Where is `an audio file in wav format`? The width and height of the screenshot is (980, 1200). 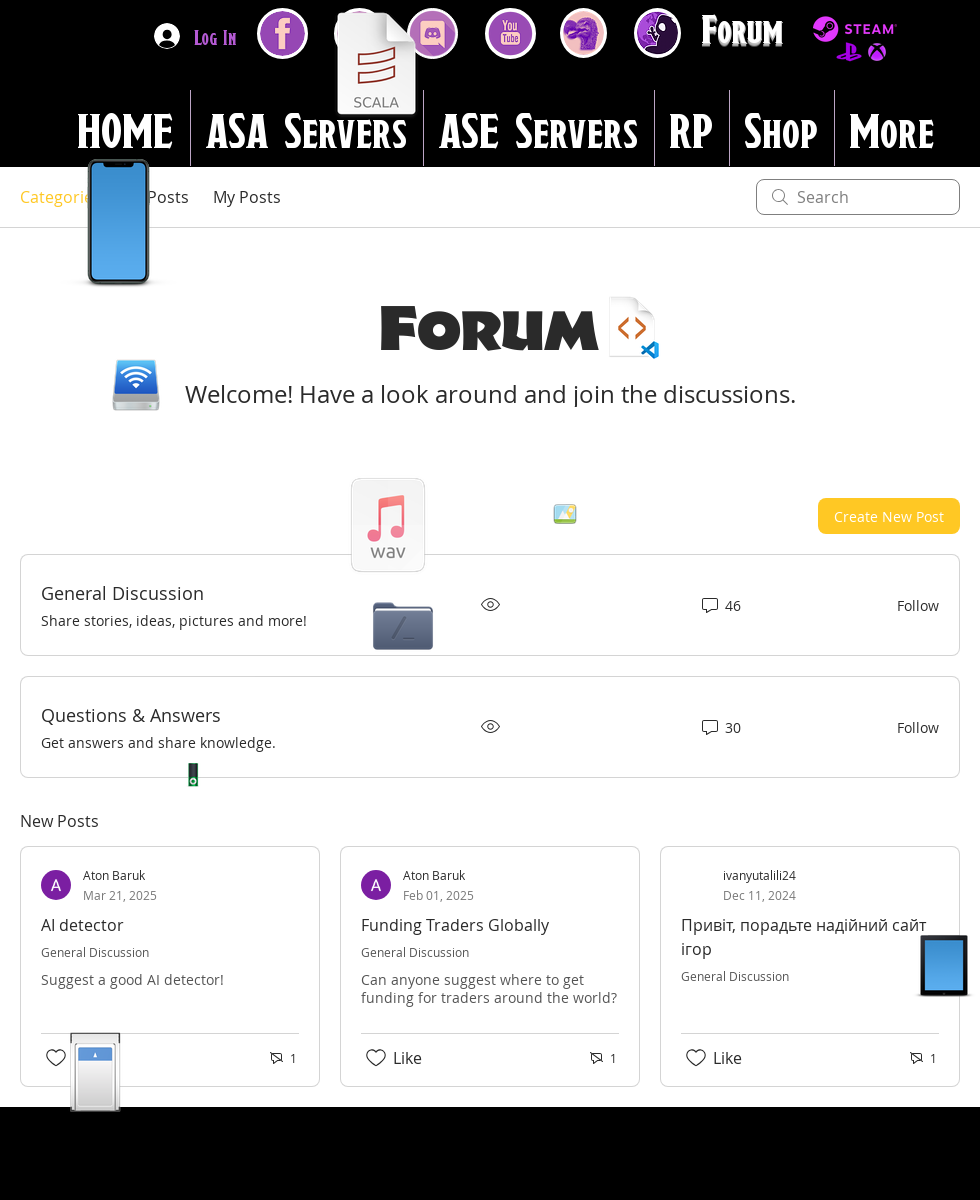
an audio file in wav format is located at coordinates (388, 525).